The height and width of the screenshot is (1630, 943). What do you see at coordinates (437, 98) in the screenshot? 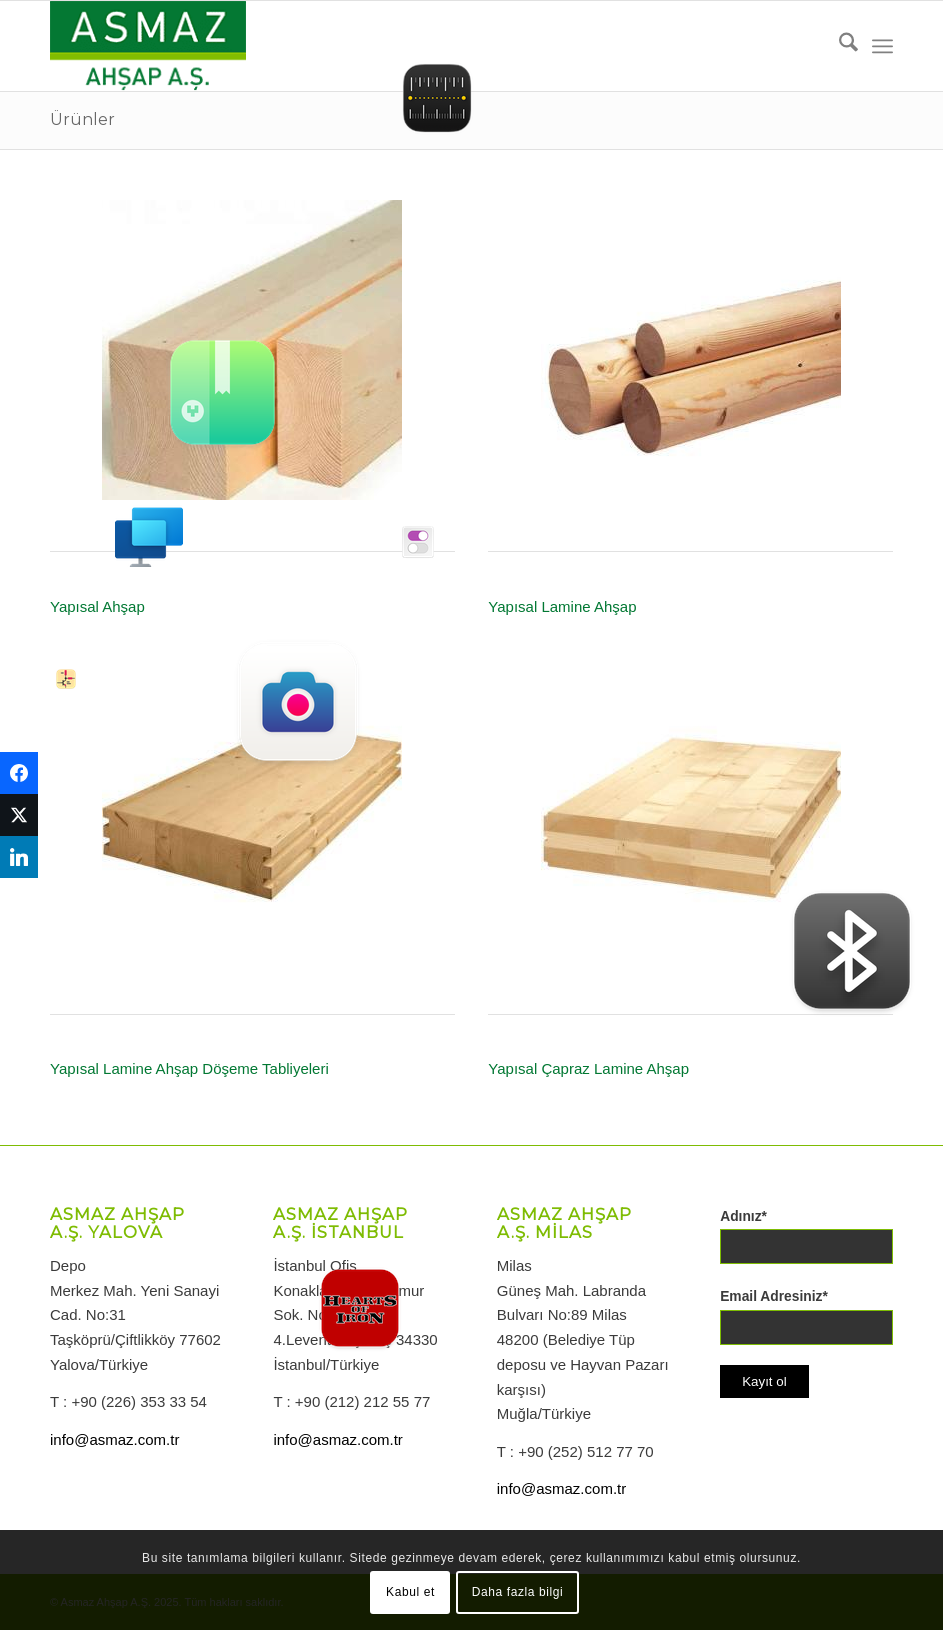
I see `open the Measure app` at bounding box center [437, 98].